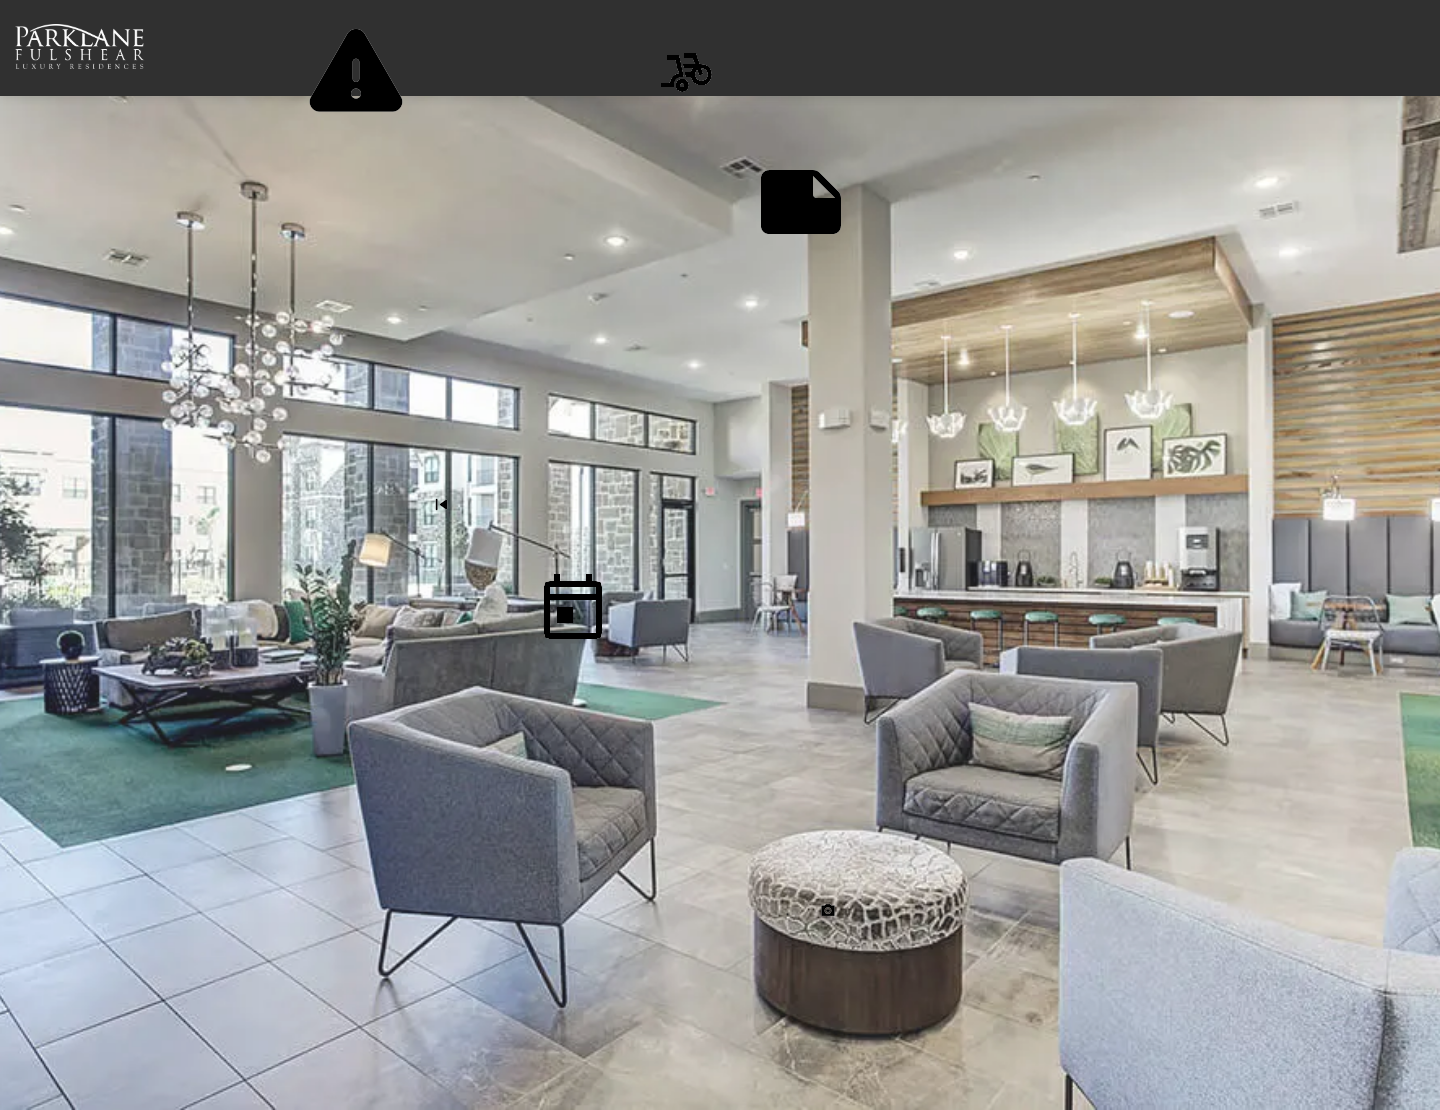  What do you see at coordinates (801, 202) in the screenshot?
I see `create a new note` at bounding box center [801, 202].